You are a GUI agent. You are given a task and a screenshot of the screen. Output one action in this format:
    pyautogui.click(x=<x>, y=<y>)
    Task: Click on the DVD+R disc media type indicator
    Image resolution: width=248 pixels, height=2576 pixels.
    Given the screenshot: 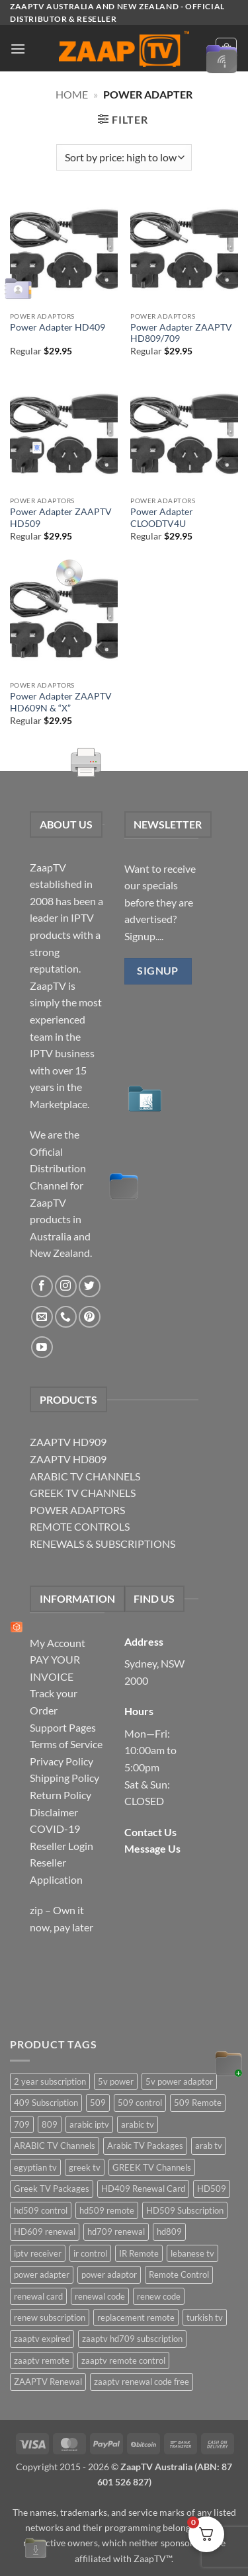 What is the action you would take?
    pyautogui.click(x=69, y=573)
    